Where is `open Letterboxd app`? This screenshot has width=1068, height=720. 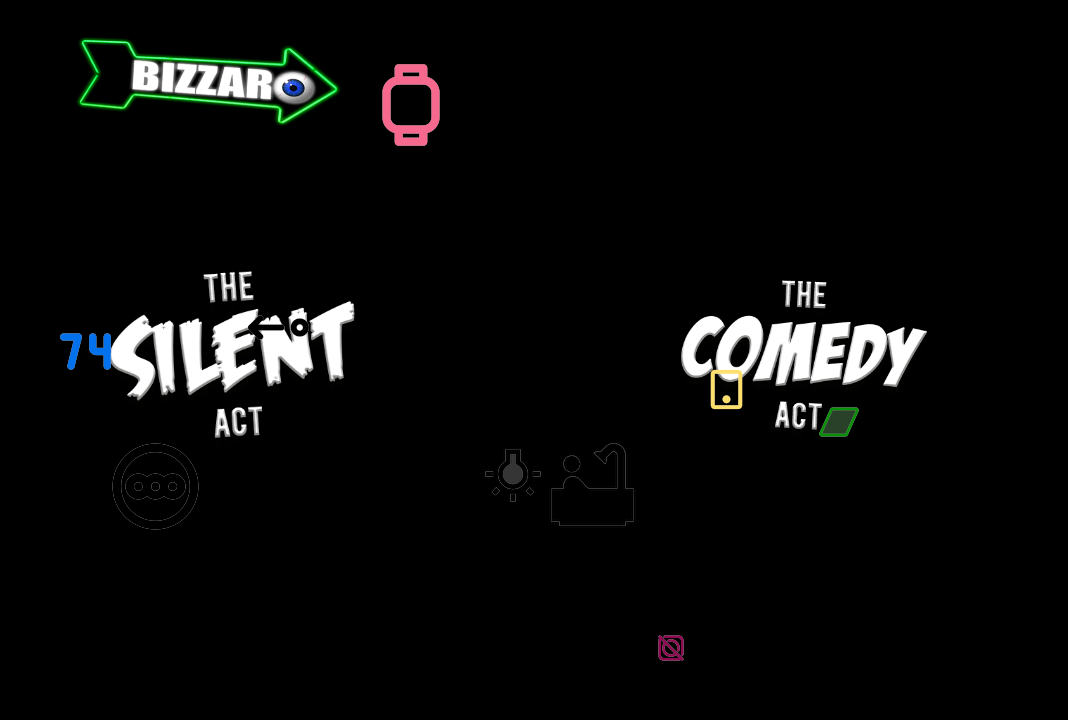 open Letterboxd app is located at coordinates (155, 486).